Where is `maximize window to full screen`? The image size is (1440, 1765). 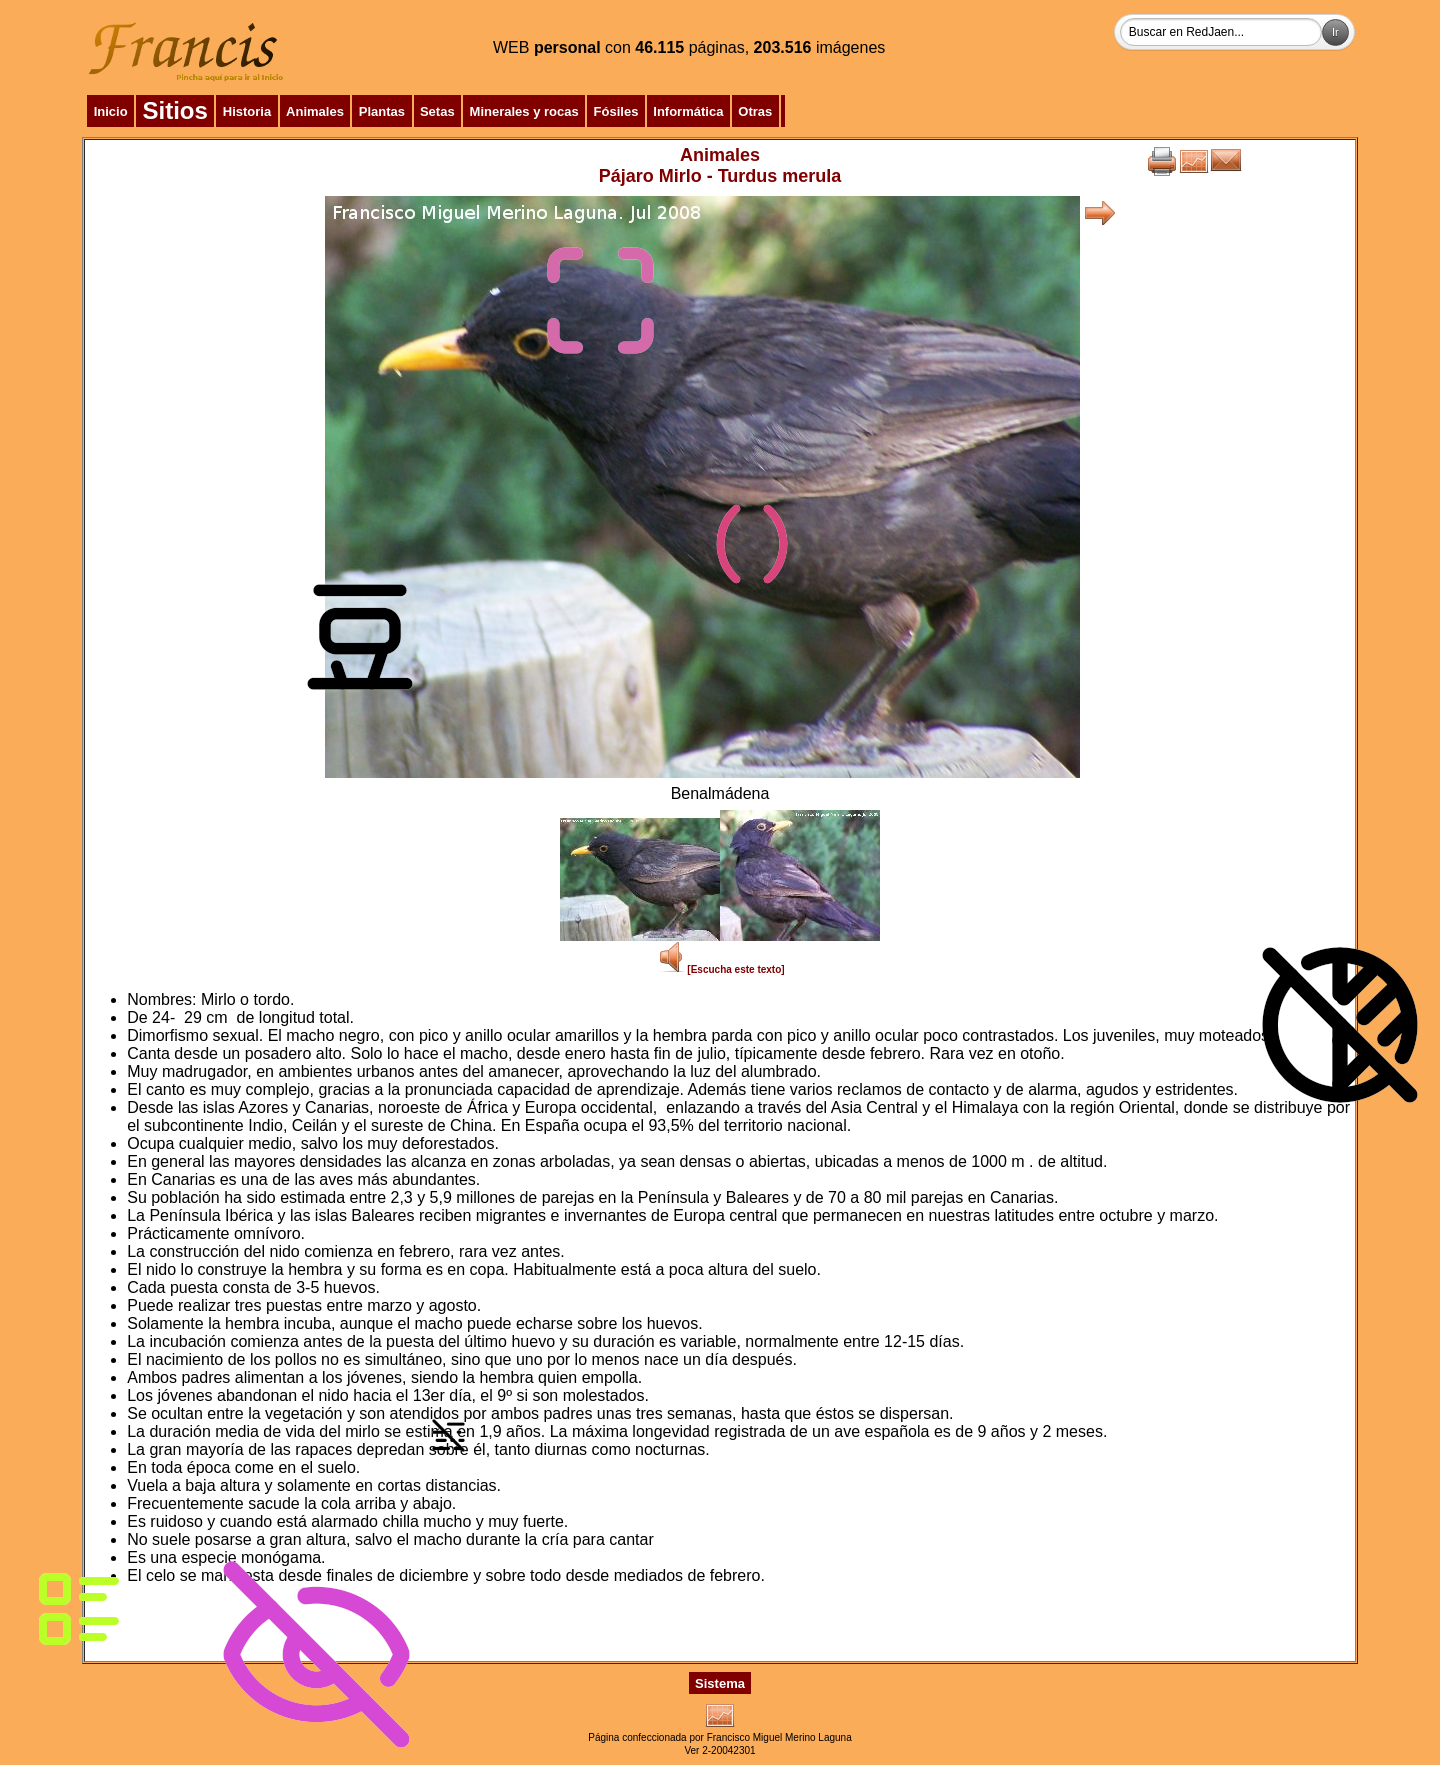
maximize window to full screen is located at coordinates (600, 300).